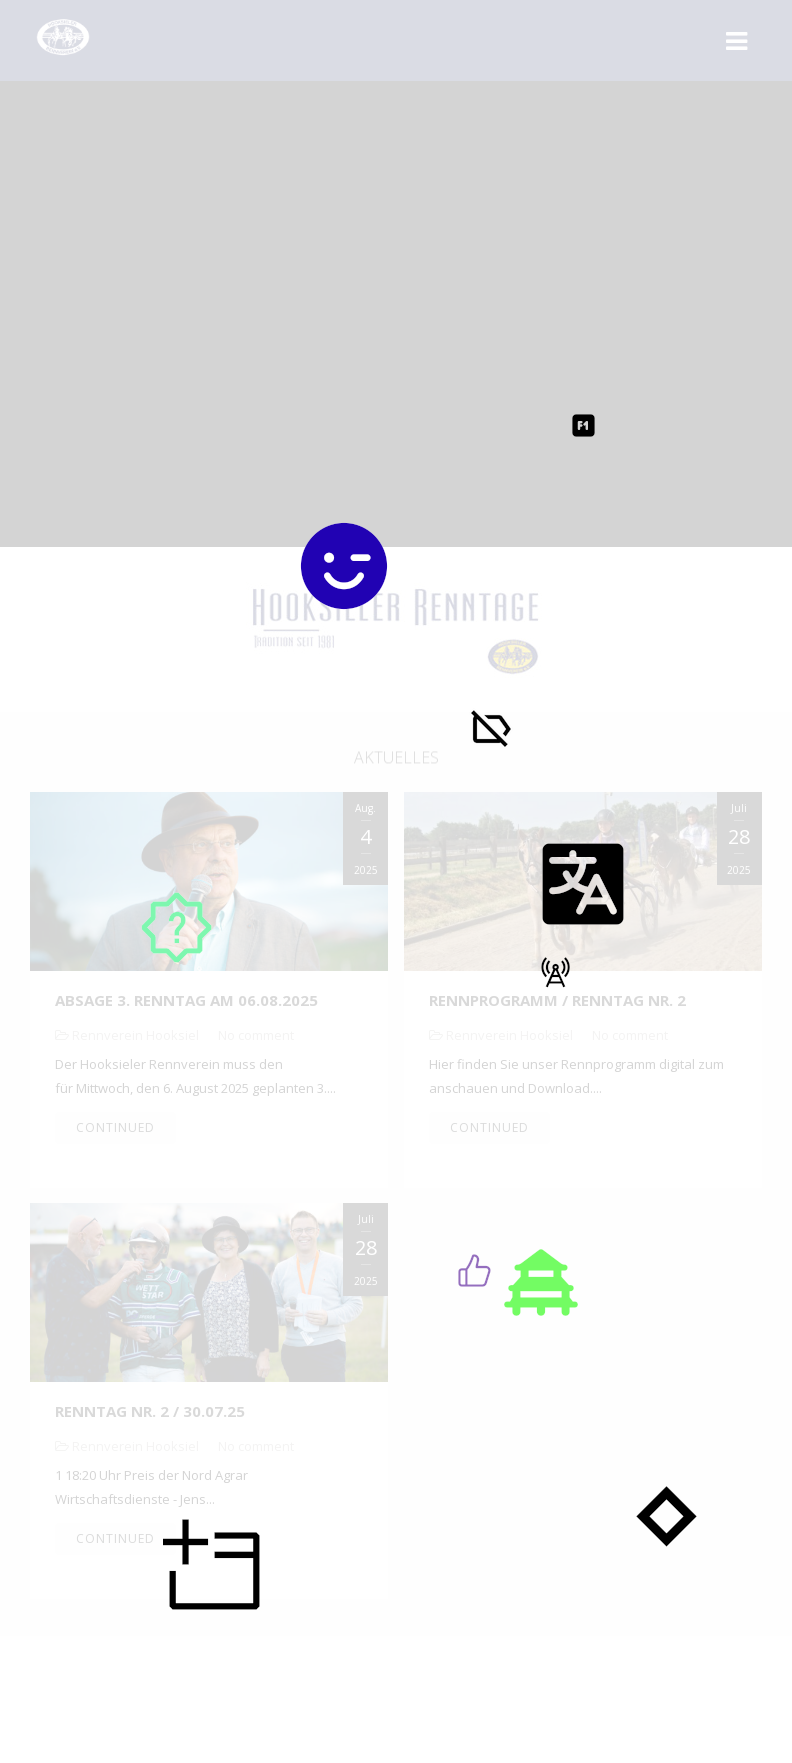 This screenshot has height=1763, width=792. I want to click on indicates active broadcast or streaming status, so click(554, 972).